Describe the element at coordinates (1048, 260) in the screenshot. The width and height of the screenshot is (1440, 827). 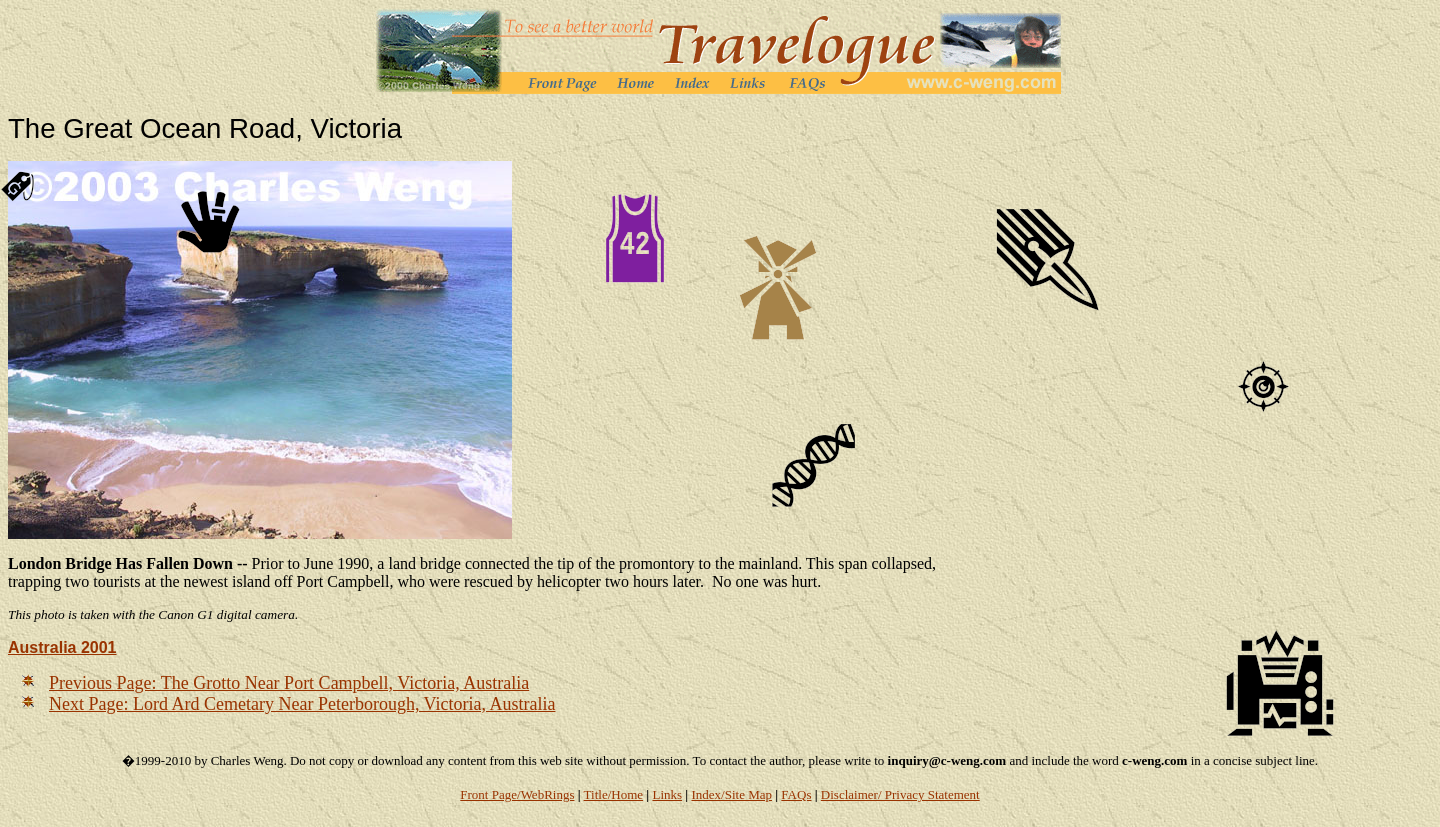
I see `equip a diving dagger weapon` at that location.